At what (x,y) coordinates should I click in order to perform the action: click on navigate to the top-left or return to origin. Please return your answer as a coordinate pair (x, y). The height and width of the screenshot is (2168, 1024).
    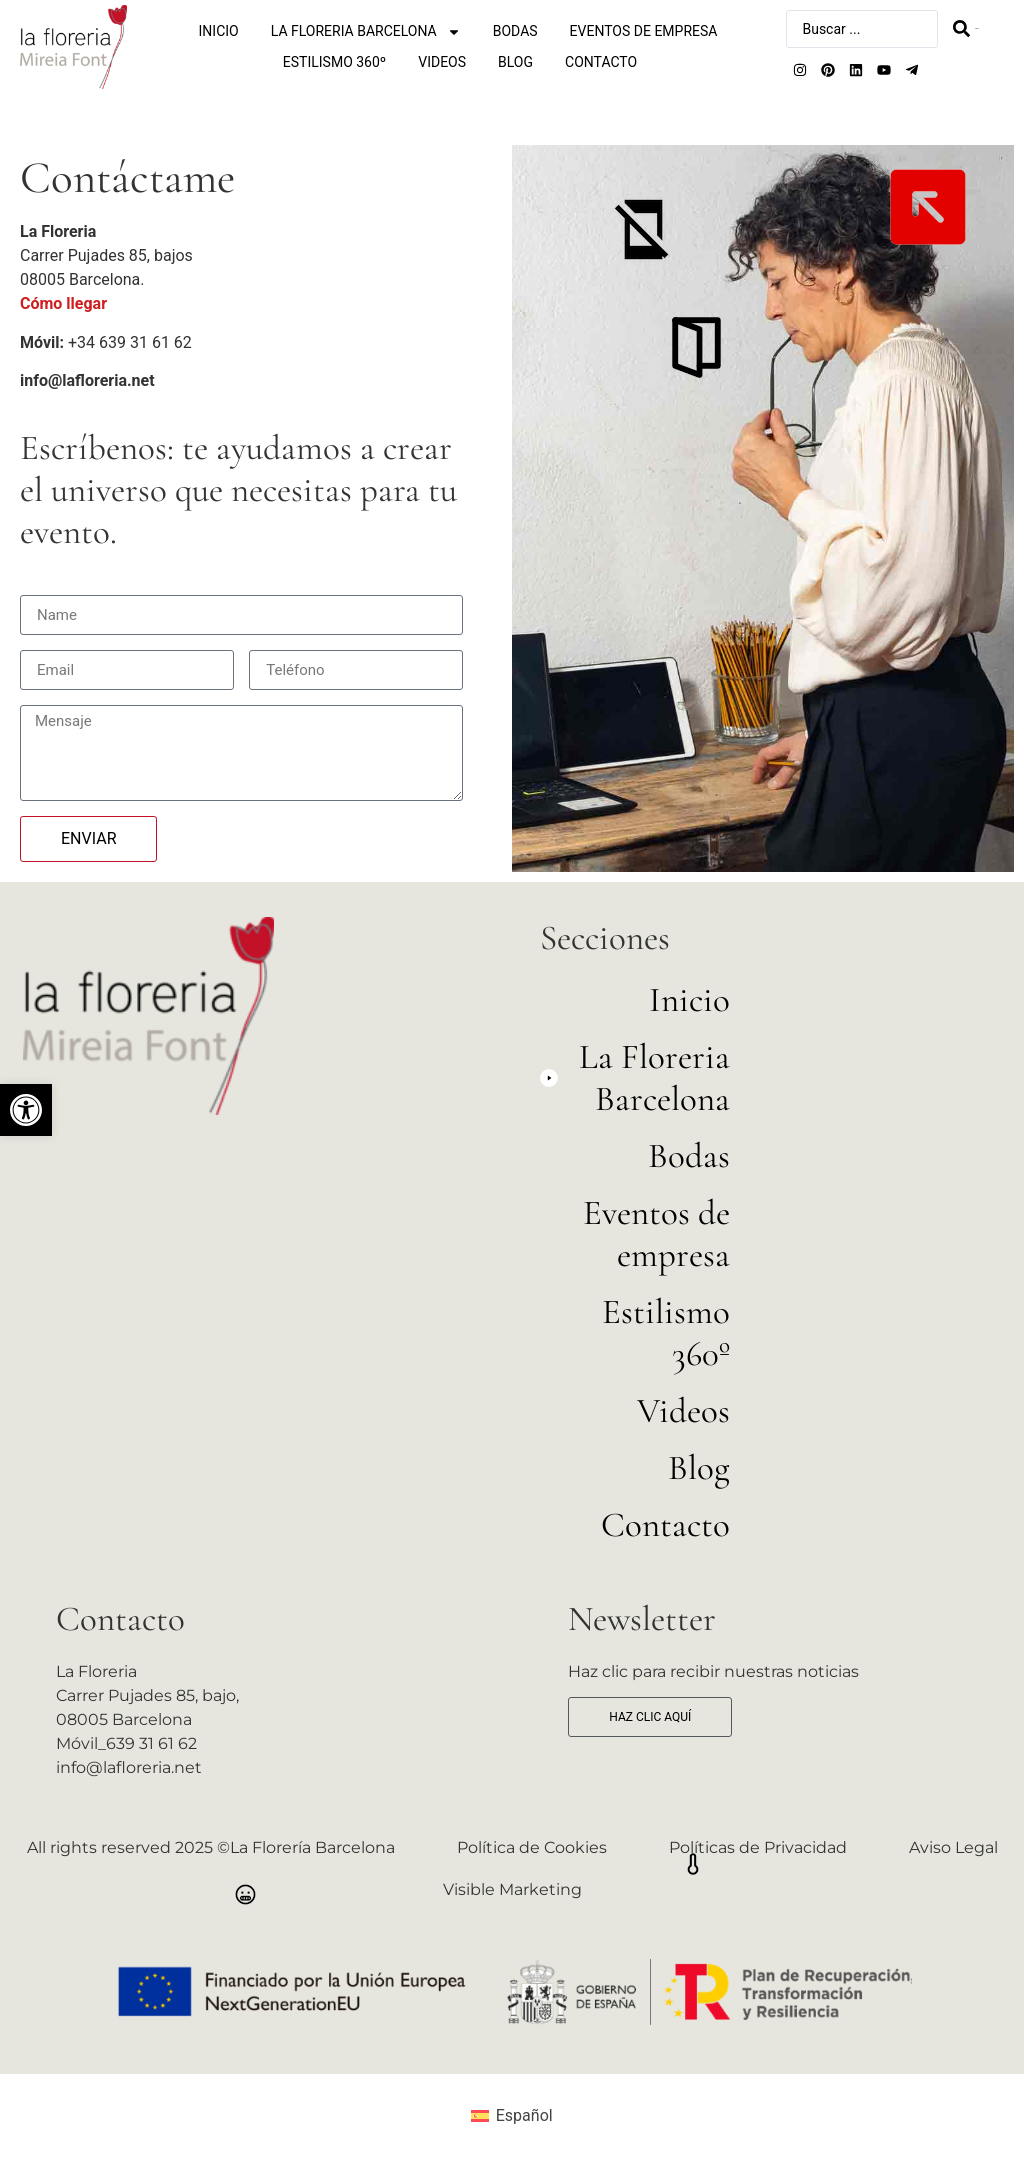
    Looking at the image, I should click on (928, 207).